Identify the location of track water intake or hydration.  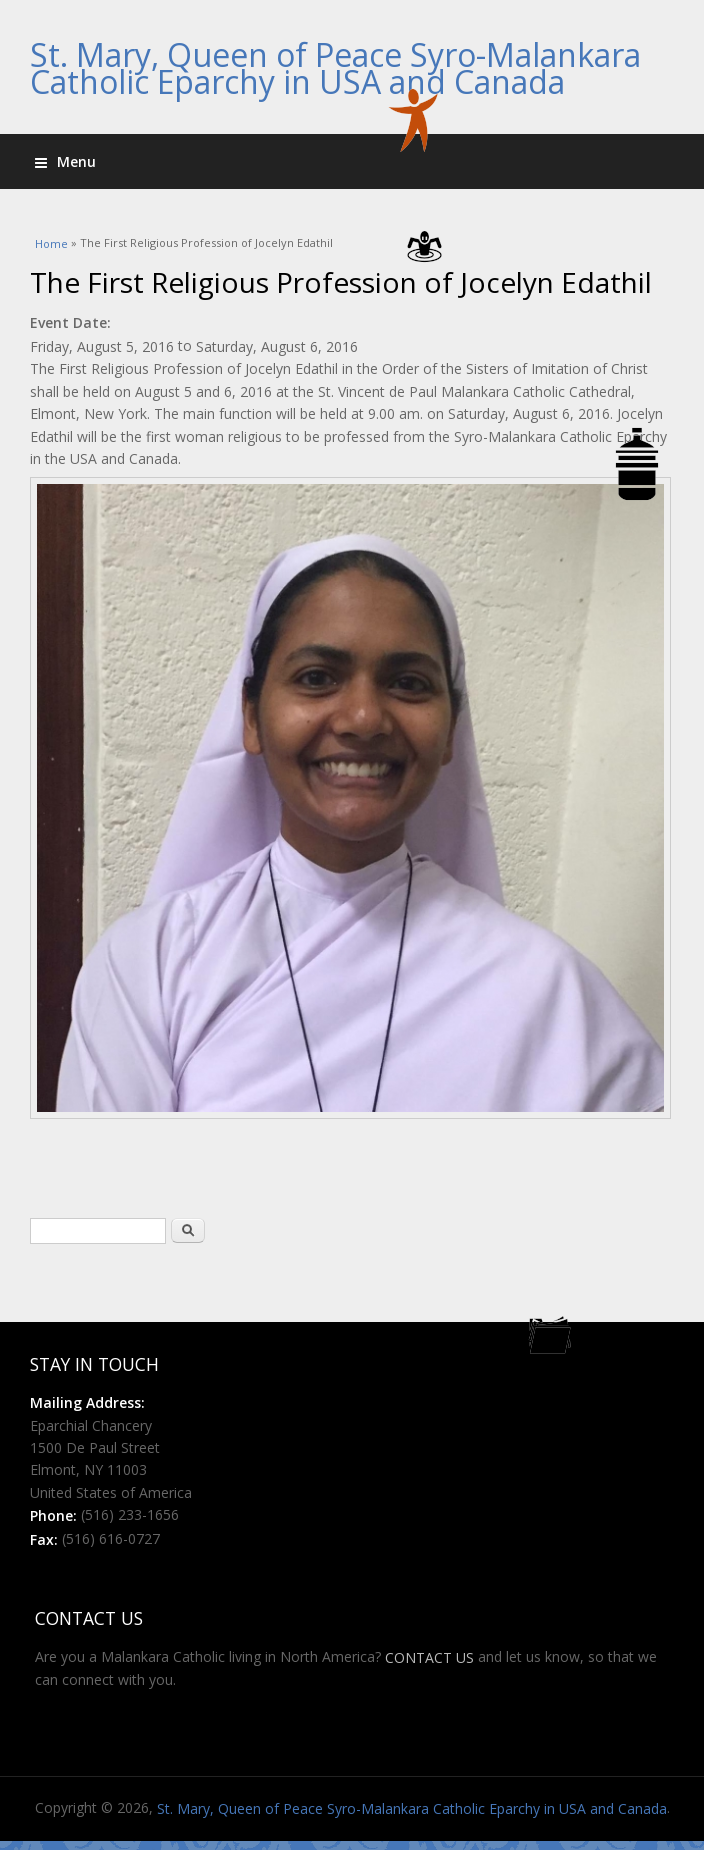
(637, 464).